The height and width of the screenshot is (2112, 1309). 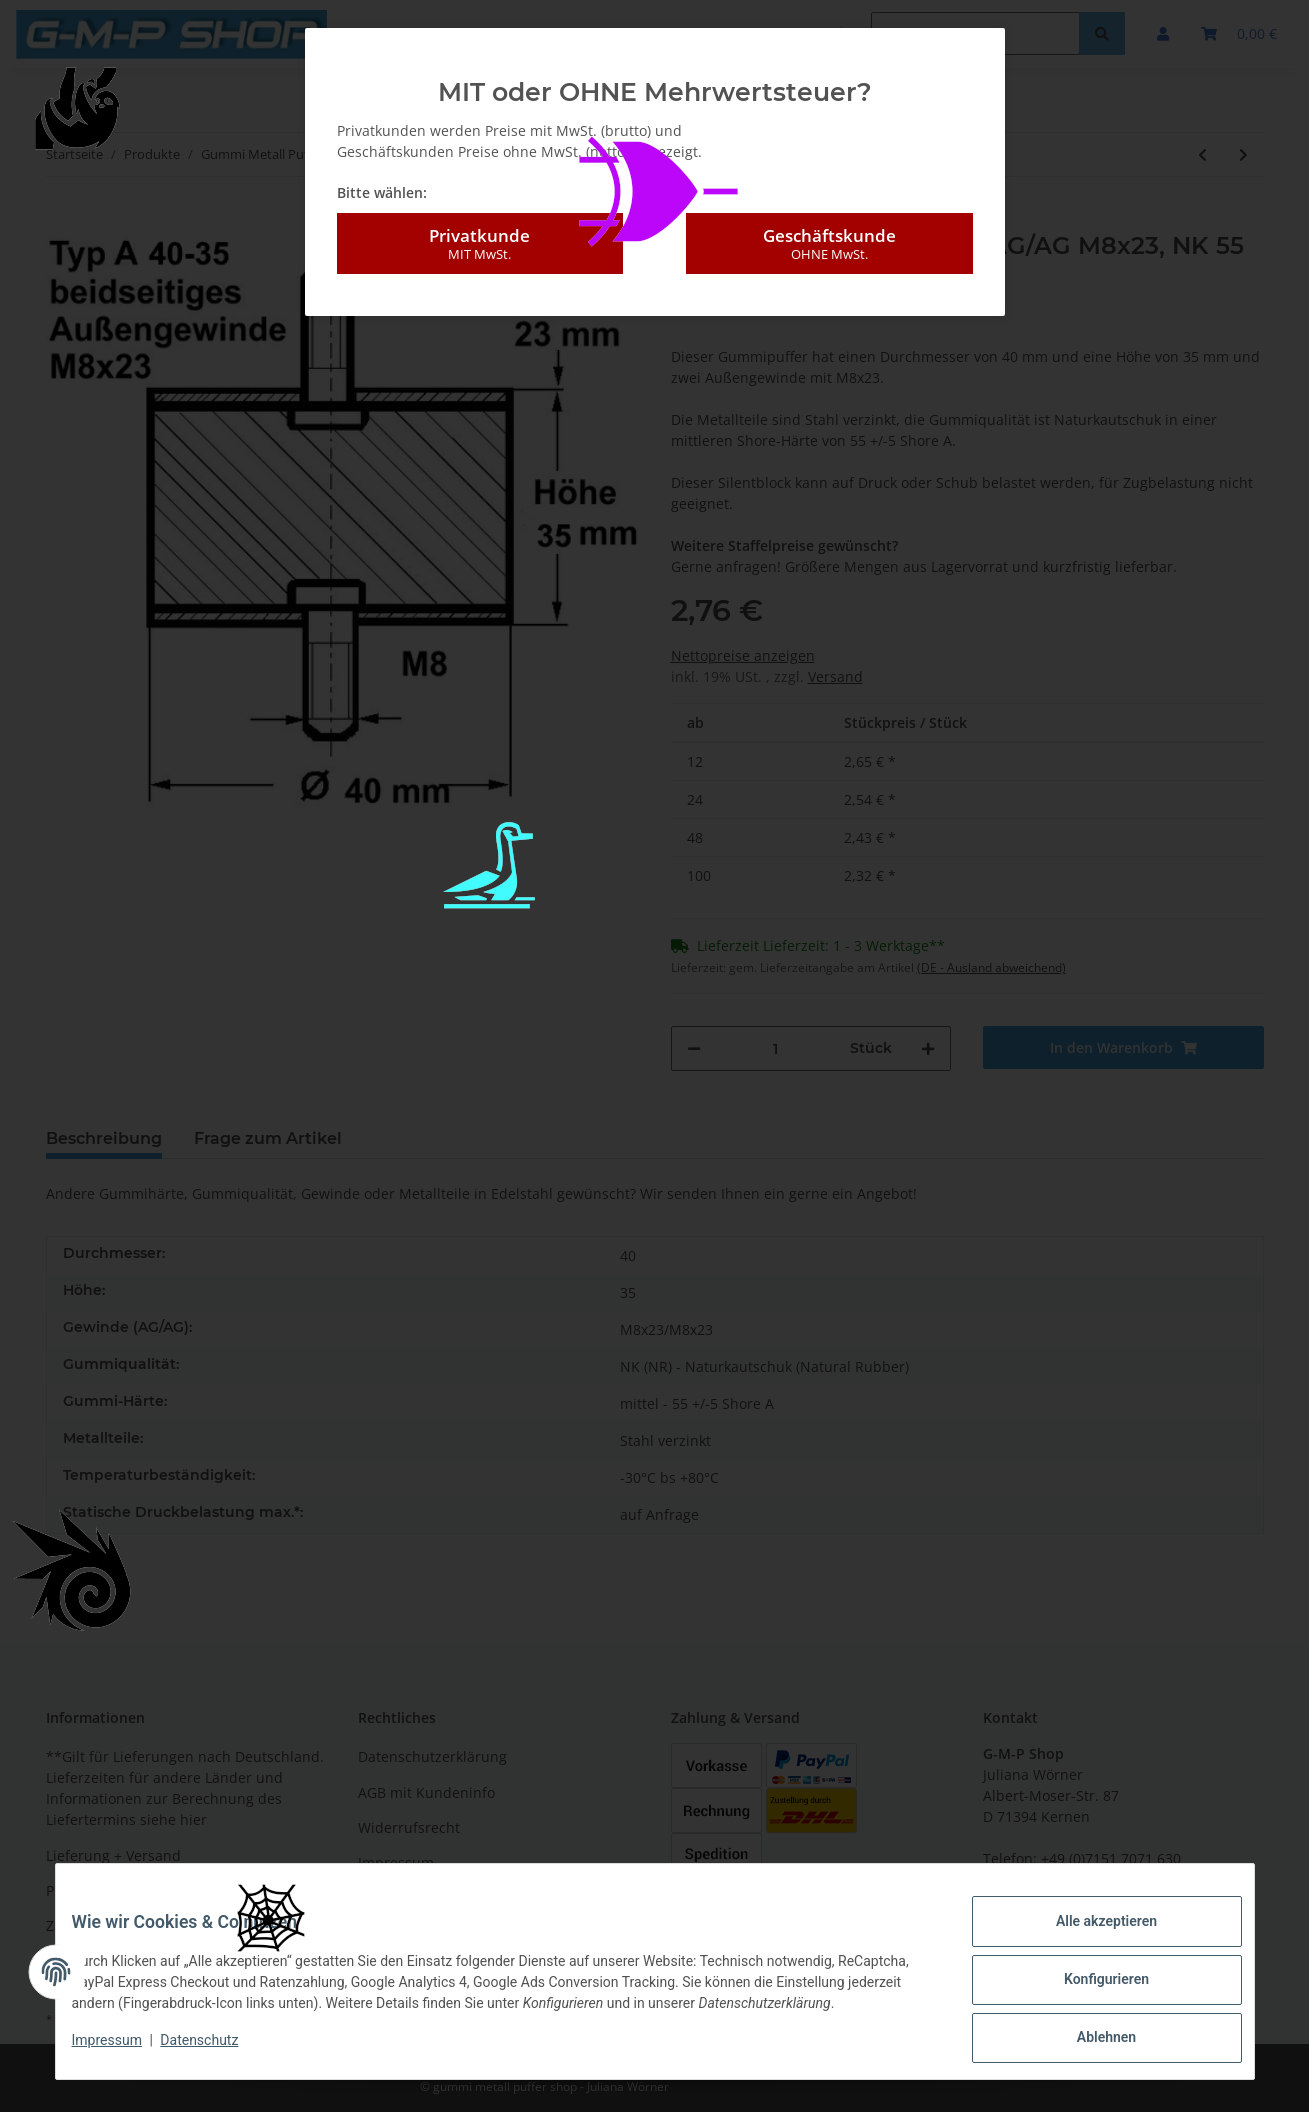 I want to click on sloth character or mascot icon, so click(x=77, y=108).